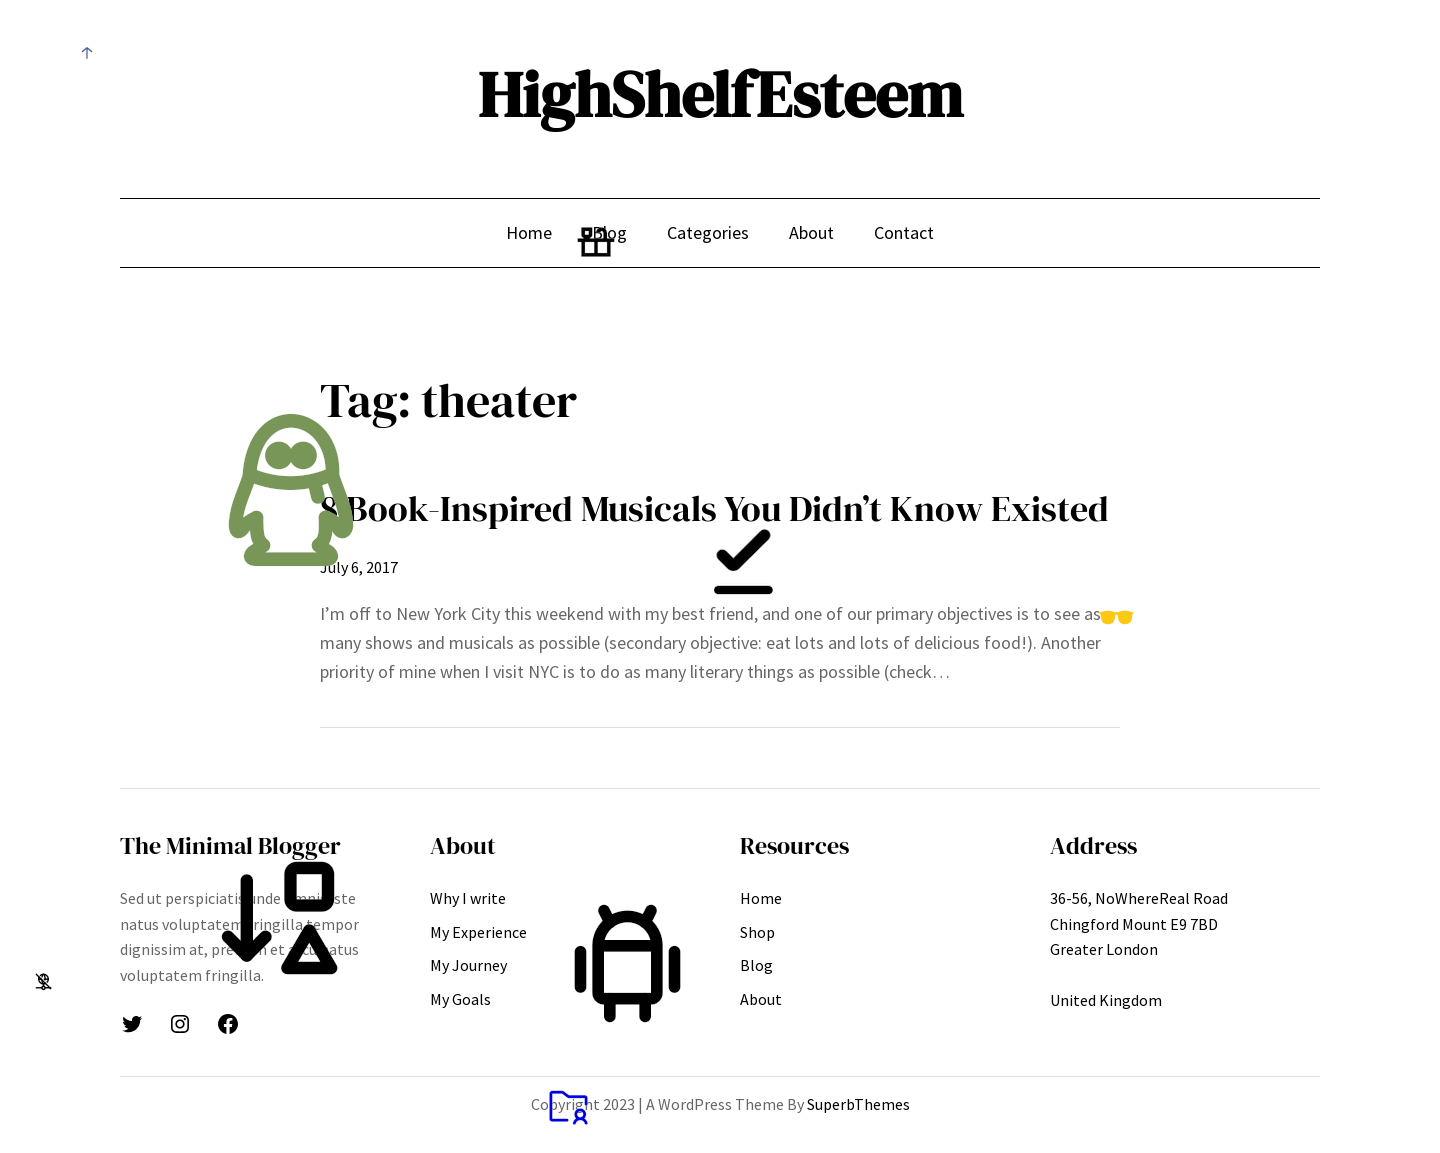 The image size is (1440, 1153). What do you see at coordinates (568, 1105) in the screenshot?
I see `access user profile folder` at bounding box center [568, 1105].